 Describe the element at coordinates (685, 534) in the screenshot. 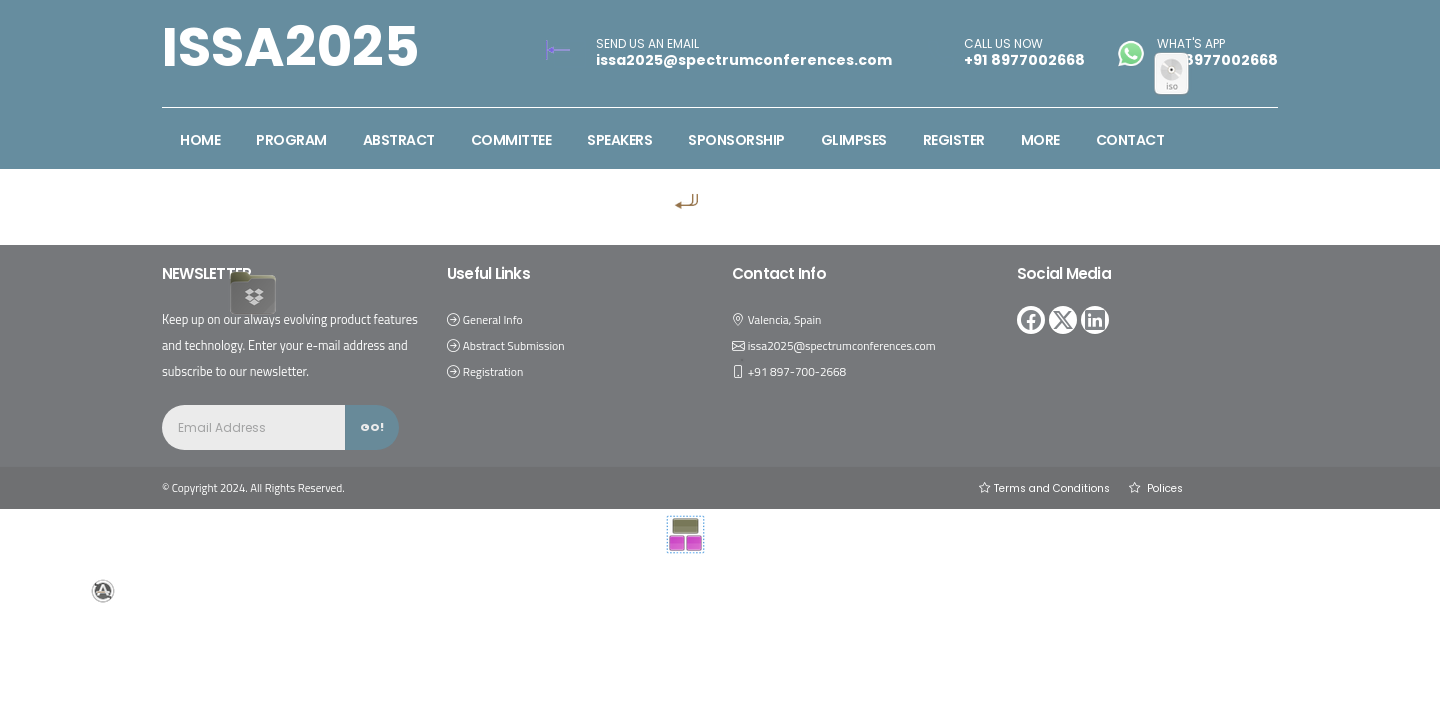

I see `select all items in the current view` at that location.